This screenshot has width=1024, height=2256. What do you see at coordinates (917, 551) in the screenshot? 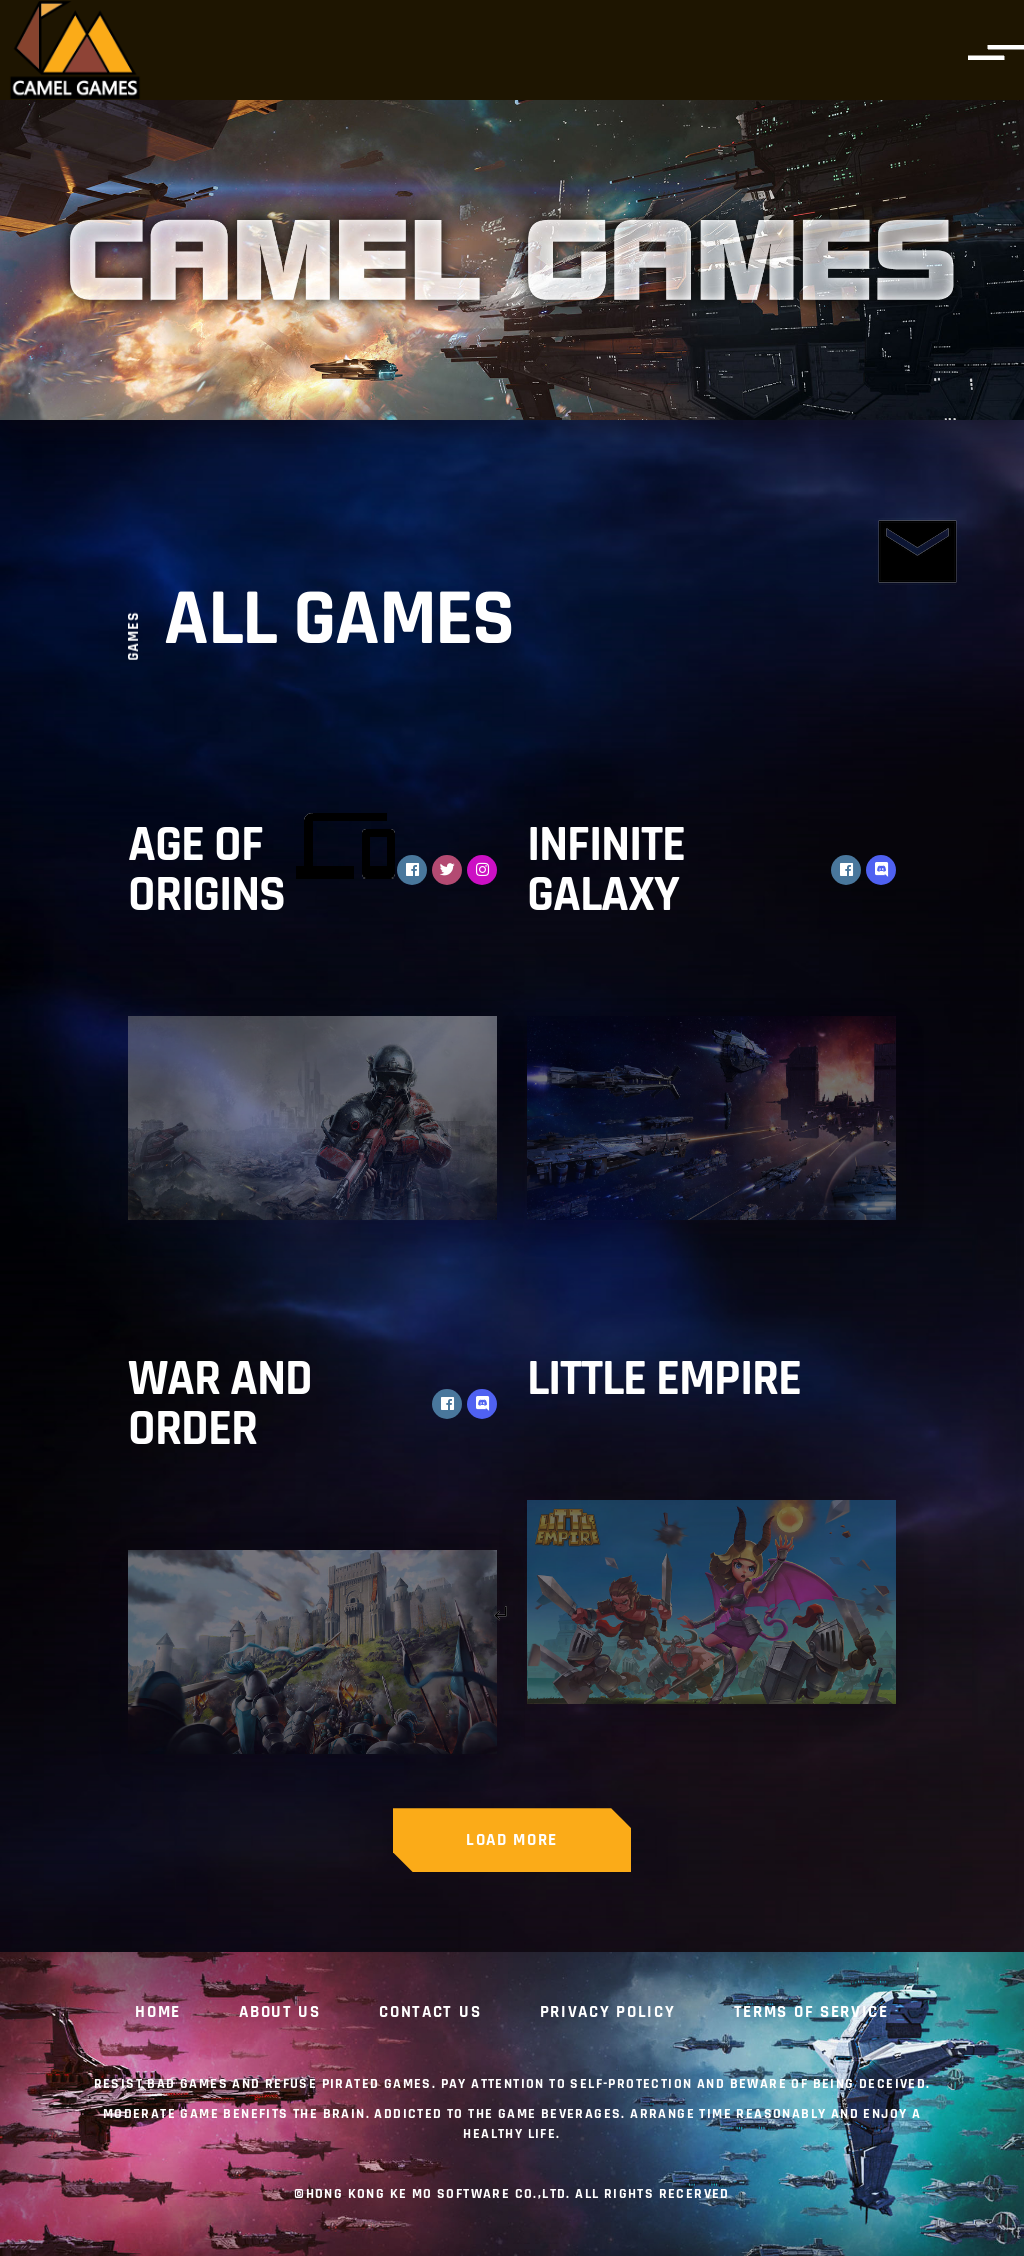
I see `open your email inbox` at bounding box center [917, 551].